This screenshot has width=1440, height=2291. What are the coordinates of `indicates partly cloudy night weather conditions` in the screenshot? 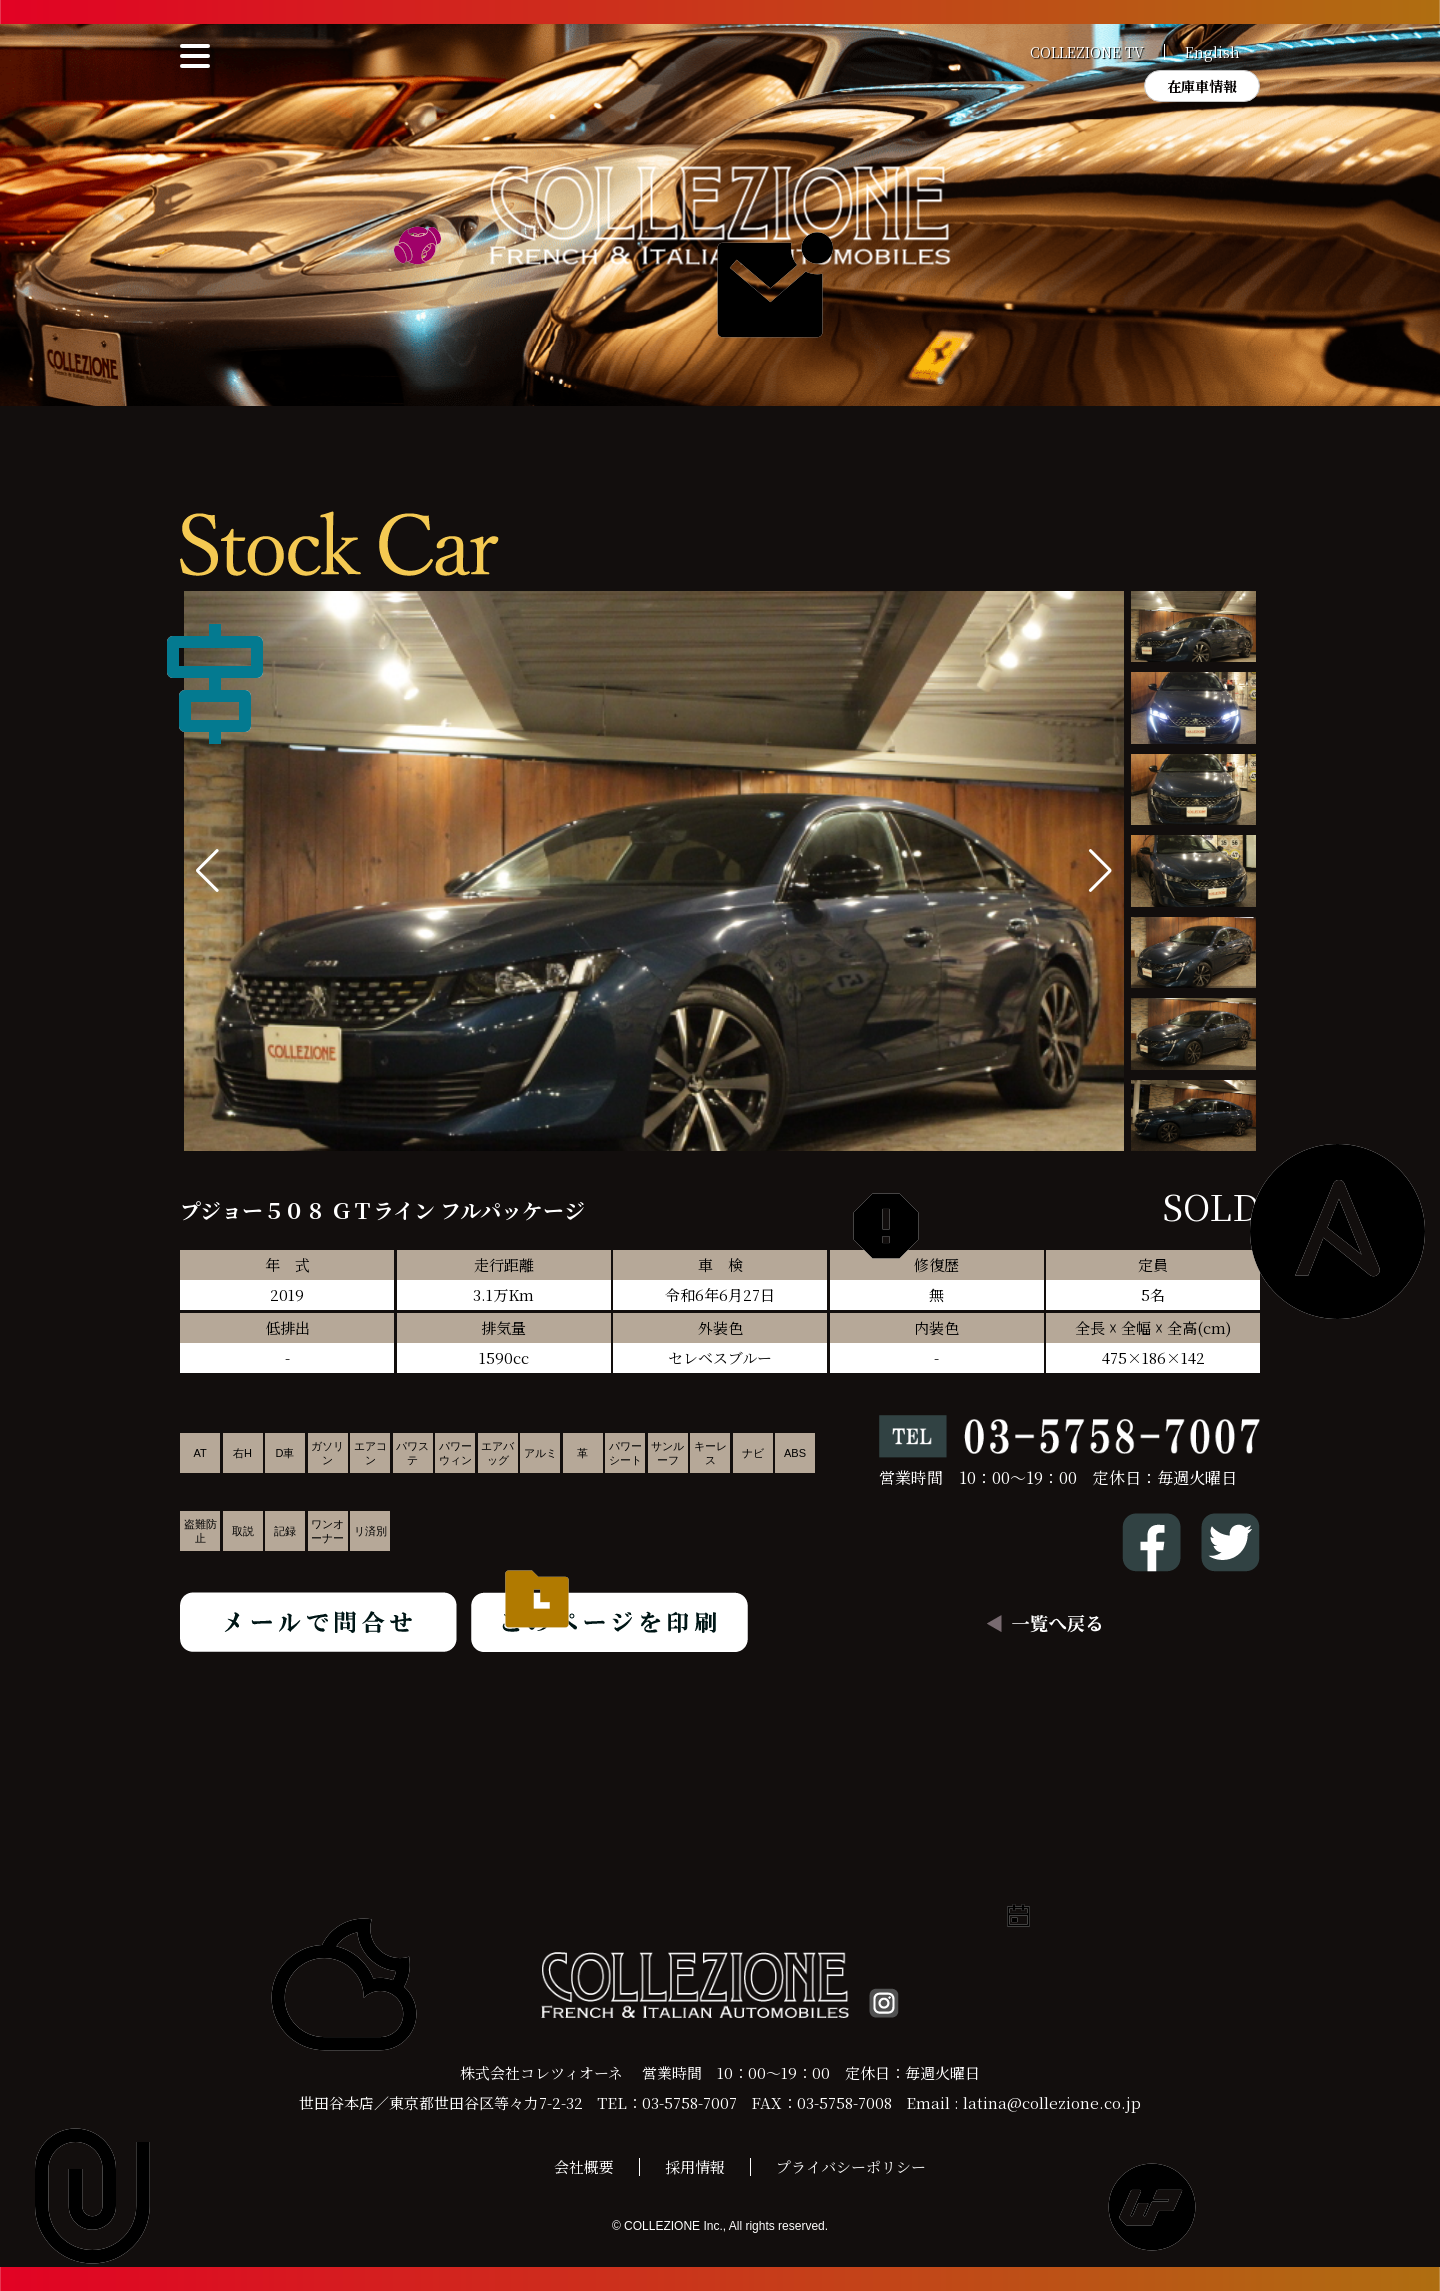 It's located at (344, 1991).